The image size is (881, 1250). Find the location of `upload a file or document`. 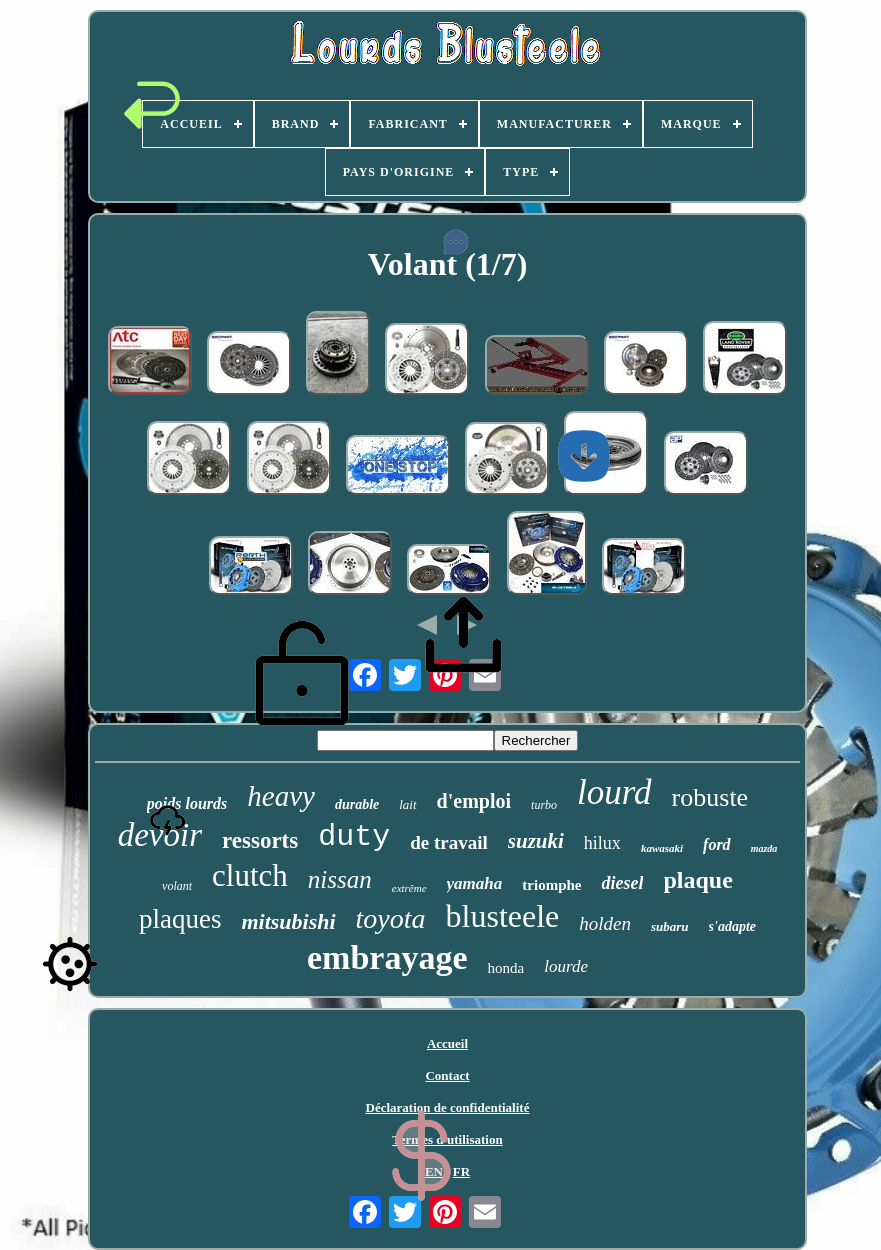

upload a file or document is located at coordinates (463, 637).